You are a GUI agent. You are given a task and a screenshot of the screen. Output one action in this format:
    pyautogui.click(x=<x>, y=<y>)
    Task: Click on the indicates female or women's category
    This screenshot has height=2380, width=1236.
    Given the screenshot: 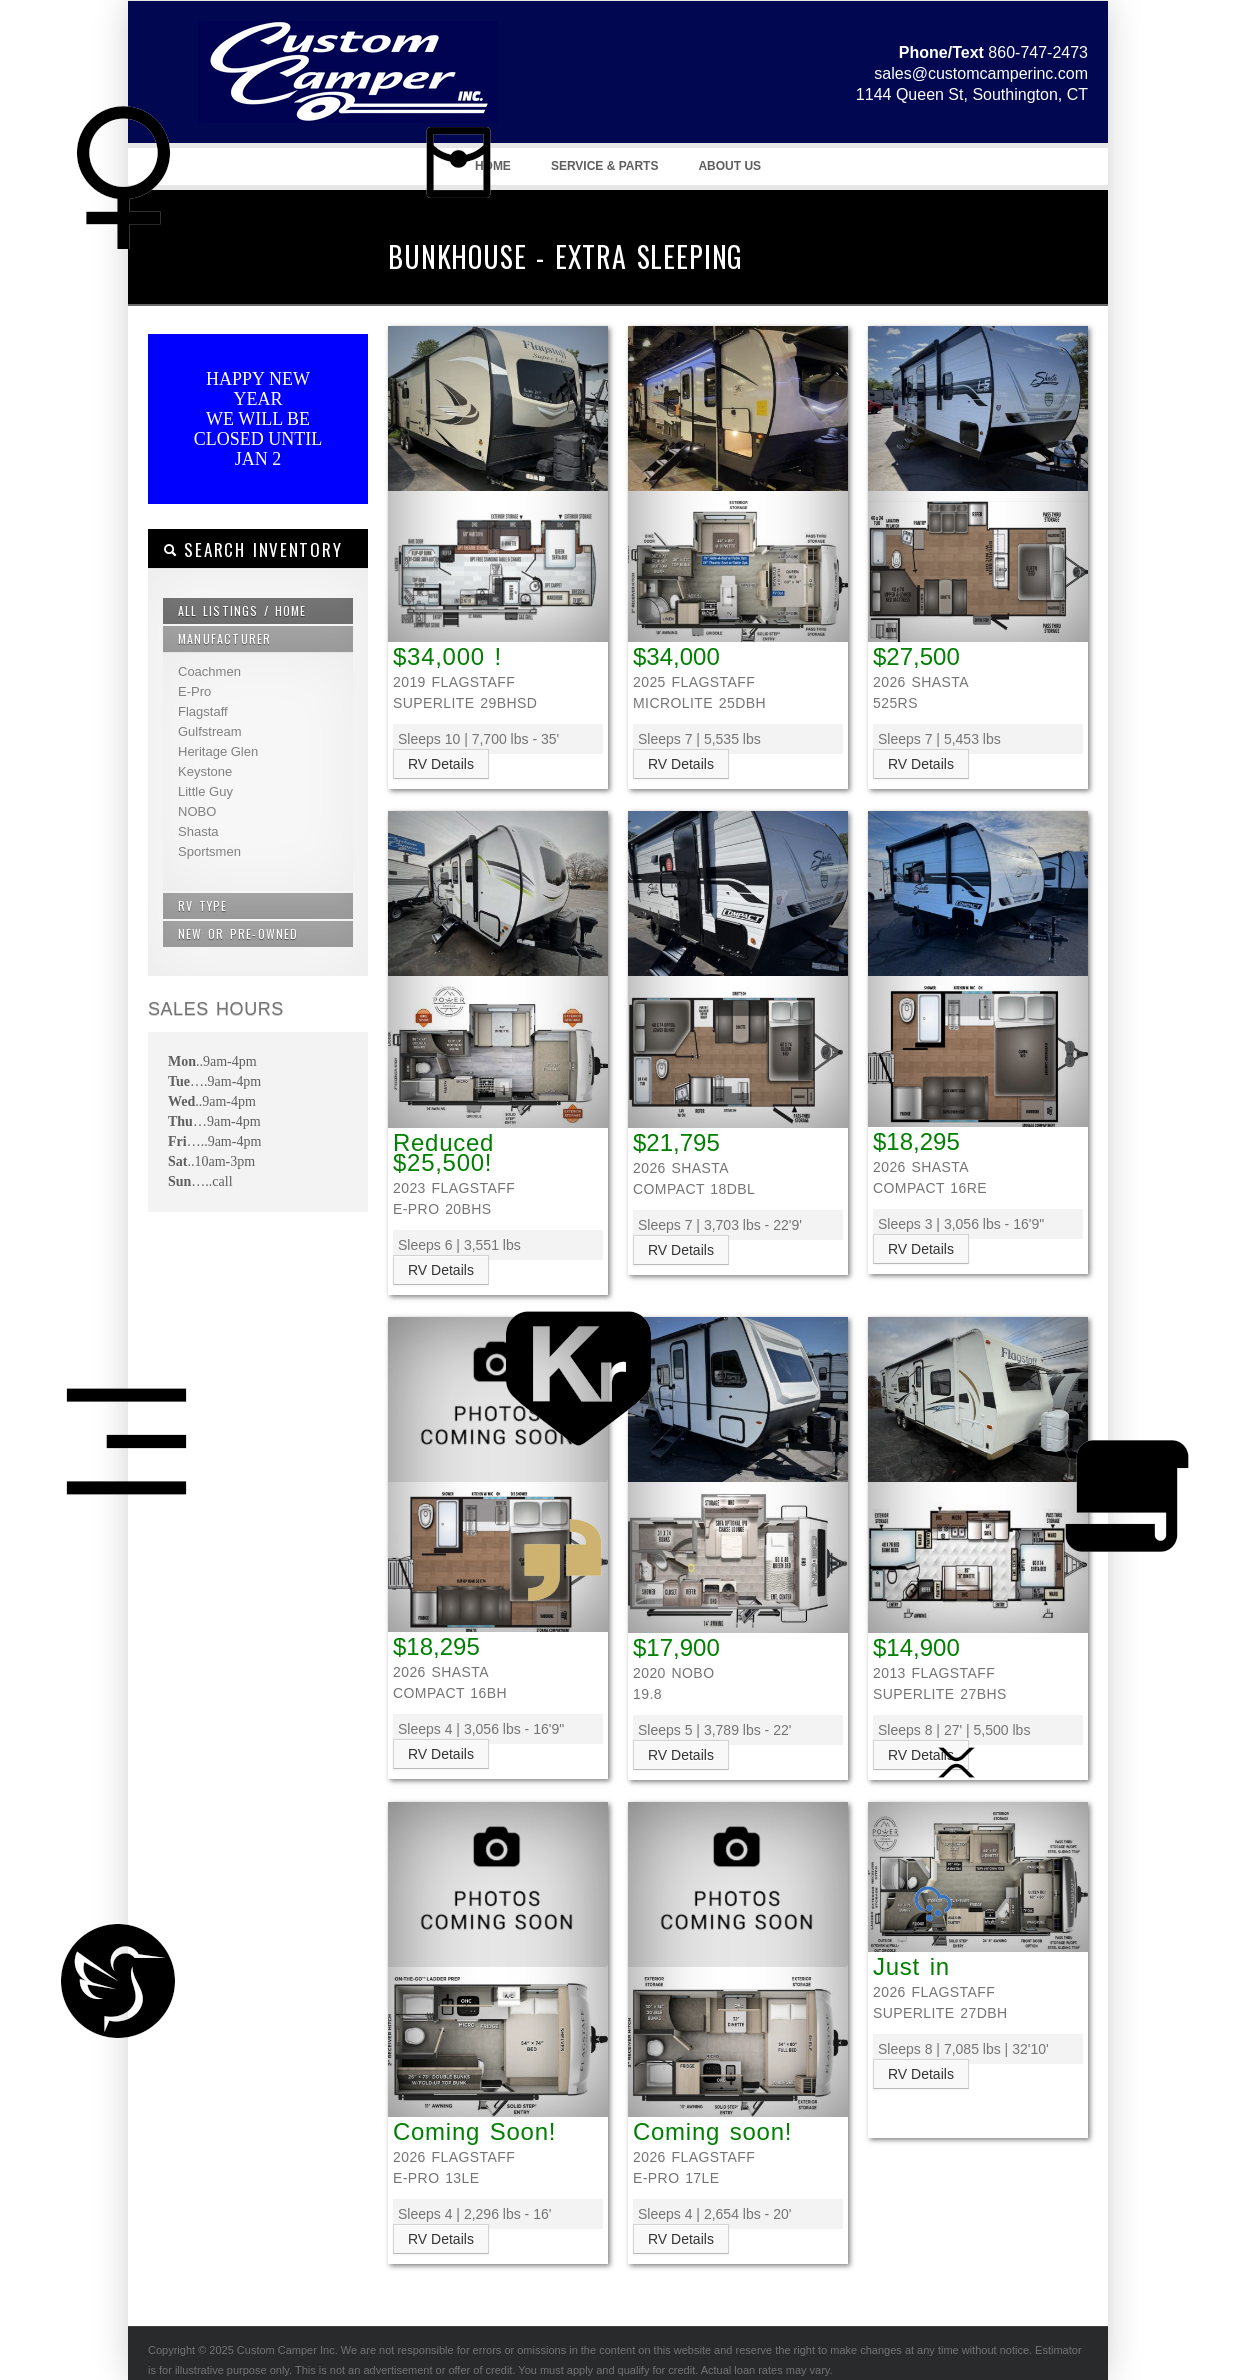 What is the action you would take?
    pyautogui.click(x=123, y=174)
    